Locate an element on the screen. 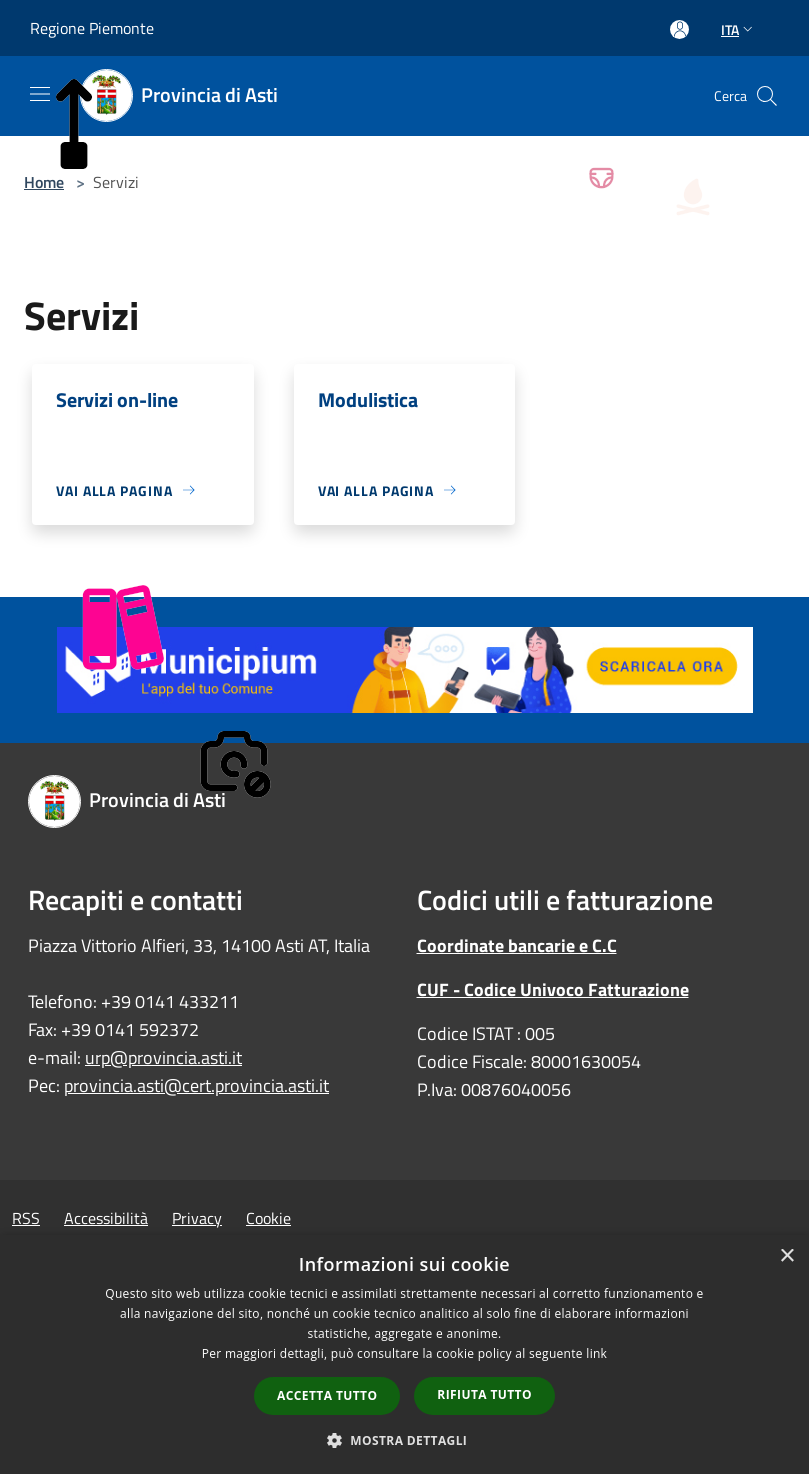  access your library or book collection is located at coordinates (120, 629).